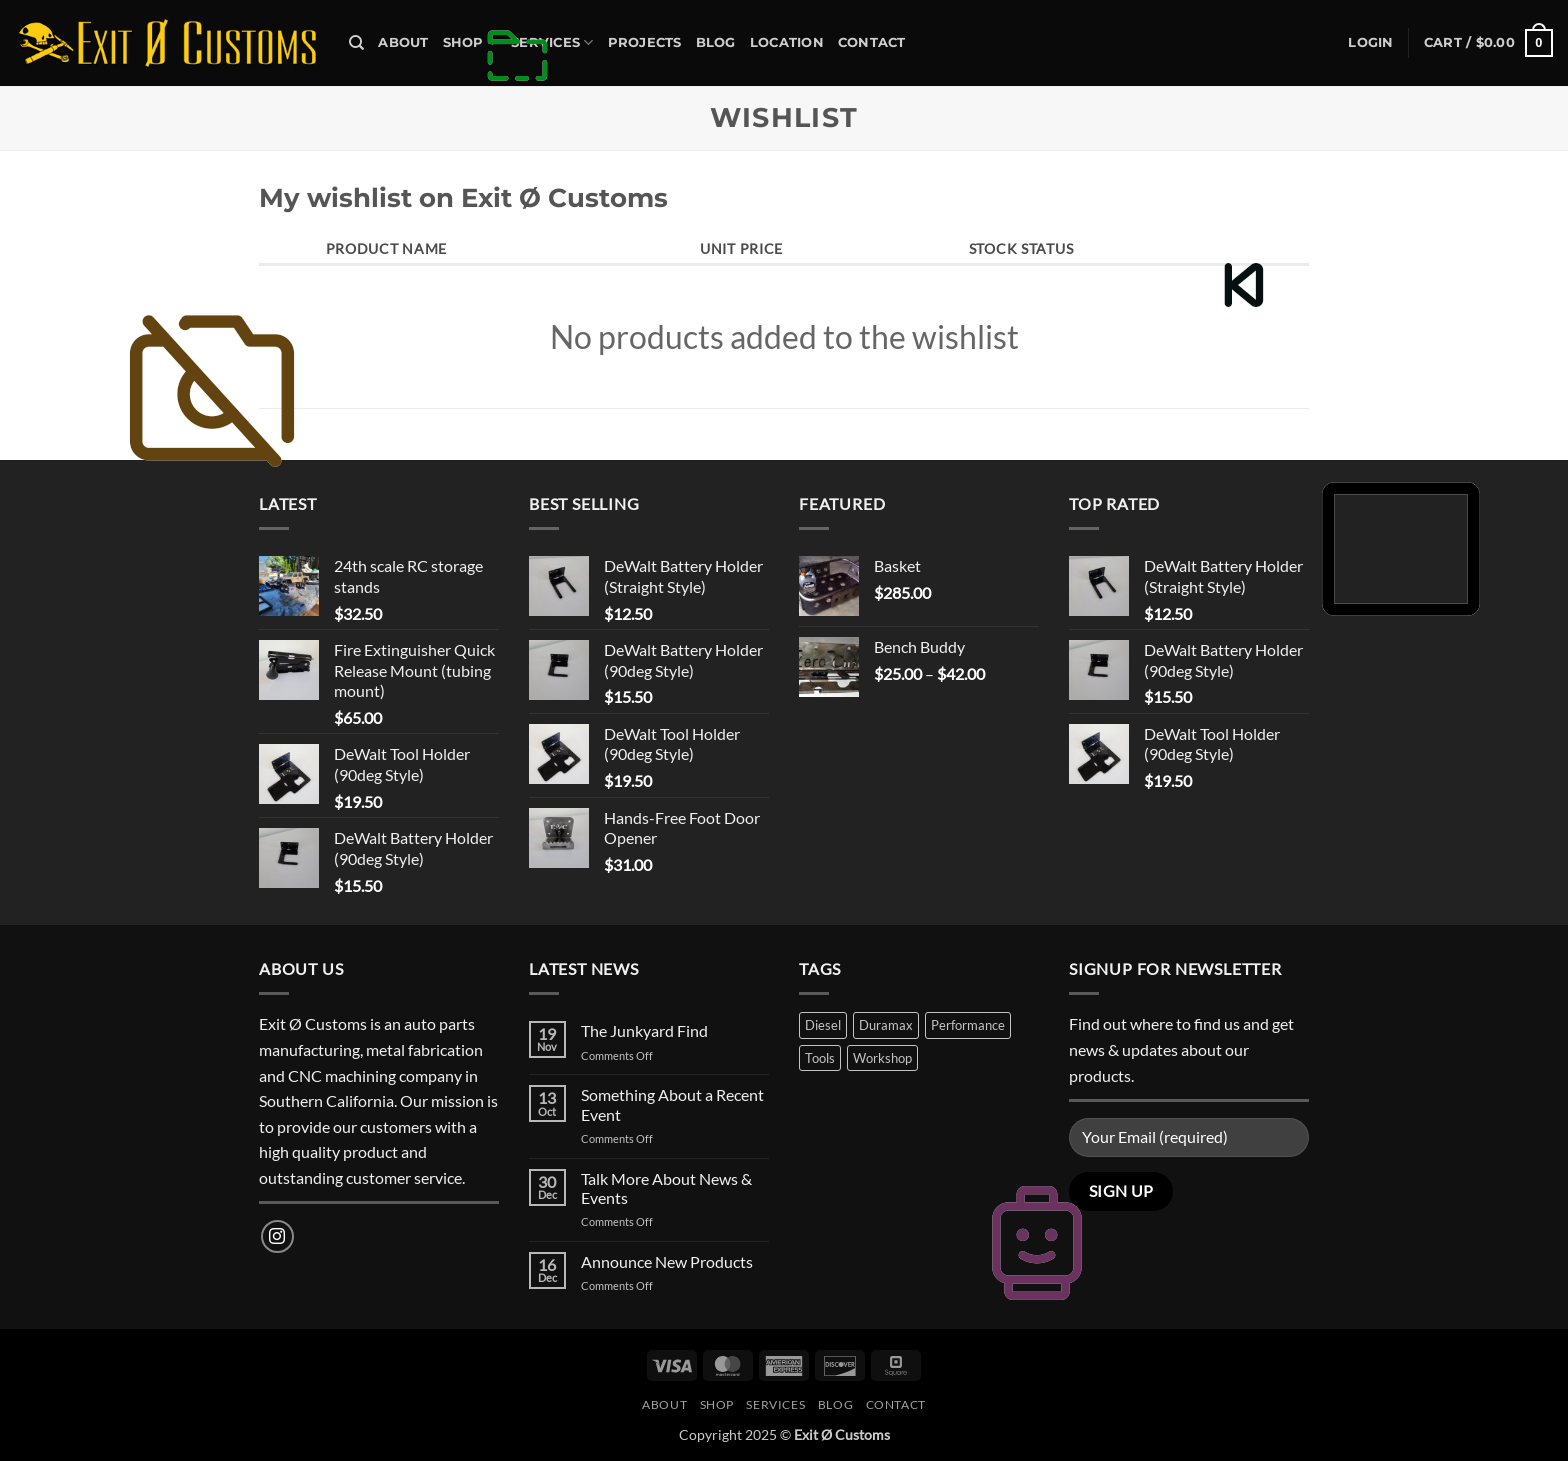 This screenshot has height=1461, width=1568. What do you see at coordinates (1401, 549) in the screenshot?
I see `represents a container or frame element` at bounding box center [1401, 549].